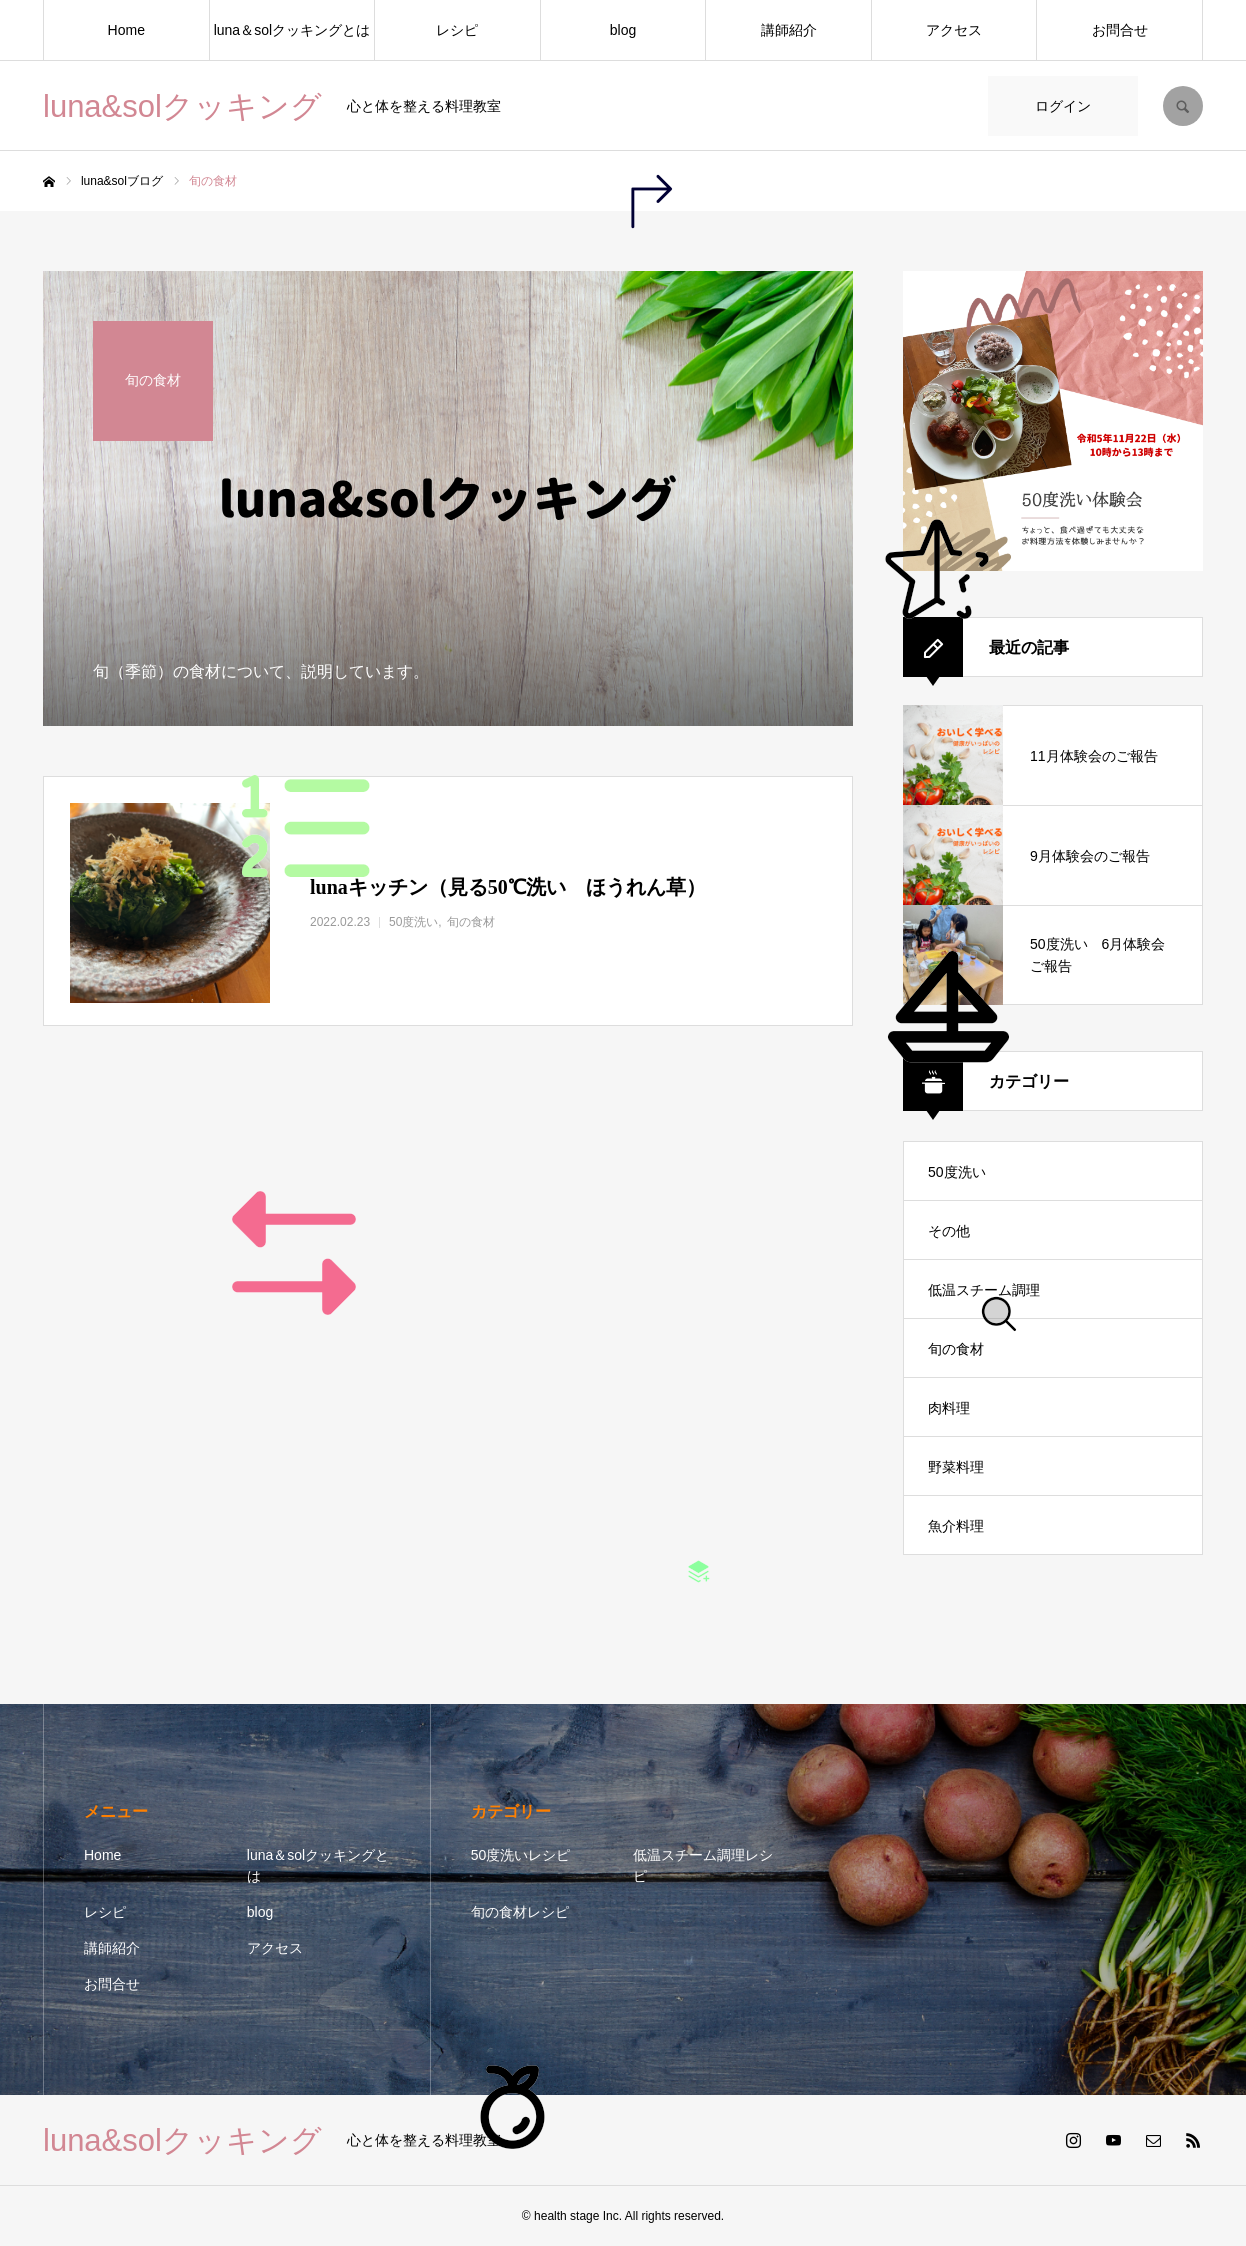 The width and height of the screenshot is (1246, 2246). I want to click on swap or exchange items, so click(294, 1253).